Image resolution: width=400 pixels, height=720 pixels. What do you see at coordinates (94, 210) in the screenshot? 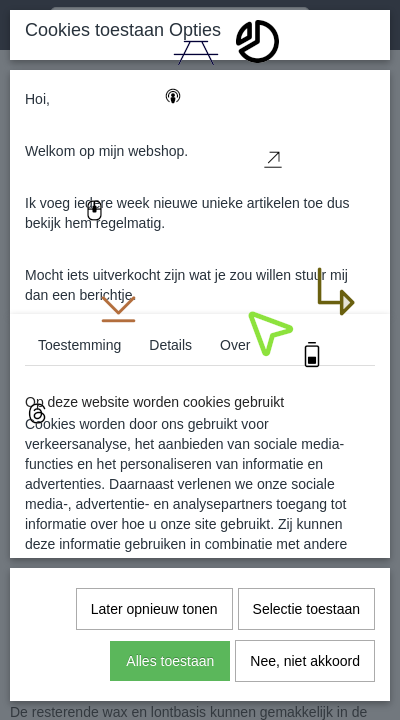
I see `middle mouse button click action` at bounding box center [94, 210].